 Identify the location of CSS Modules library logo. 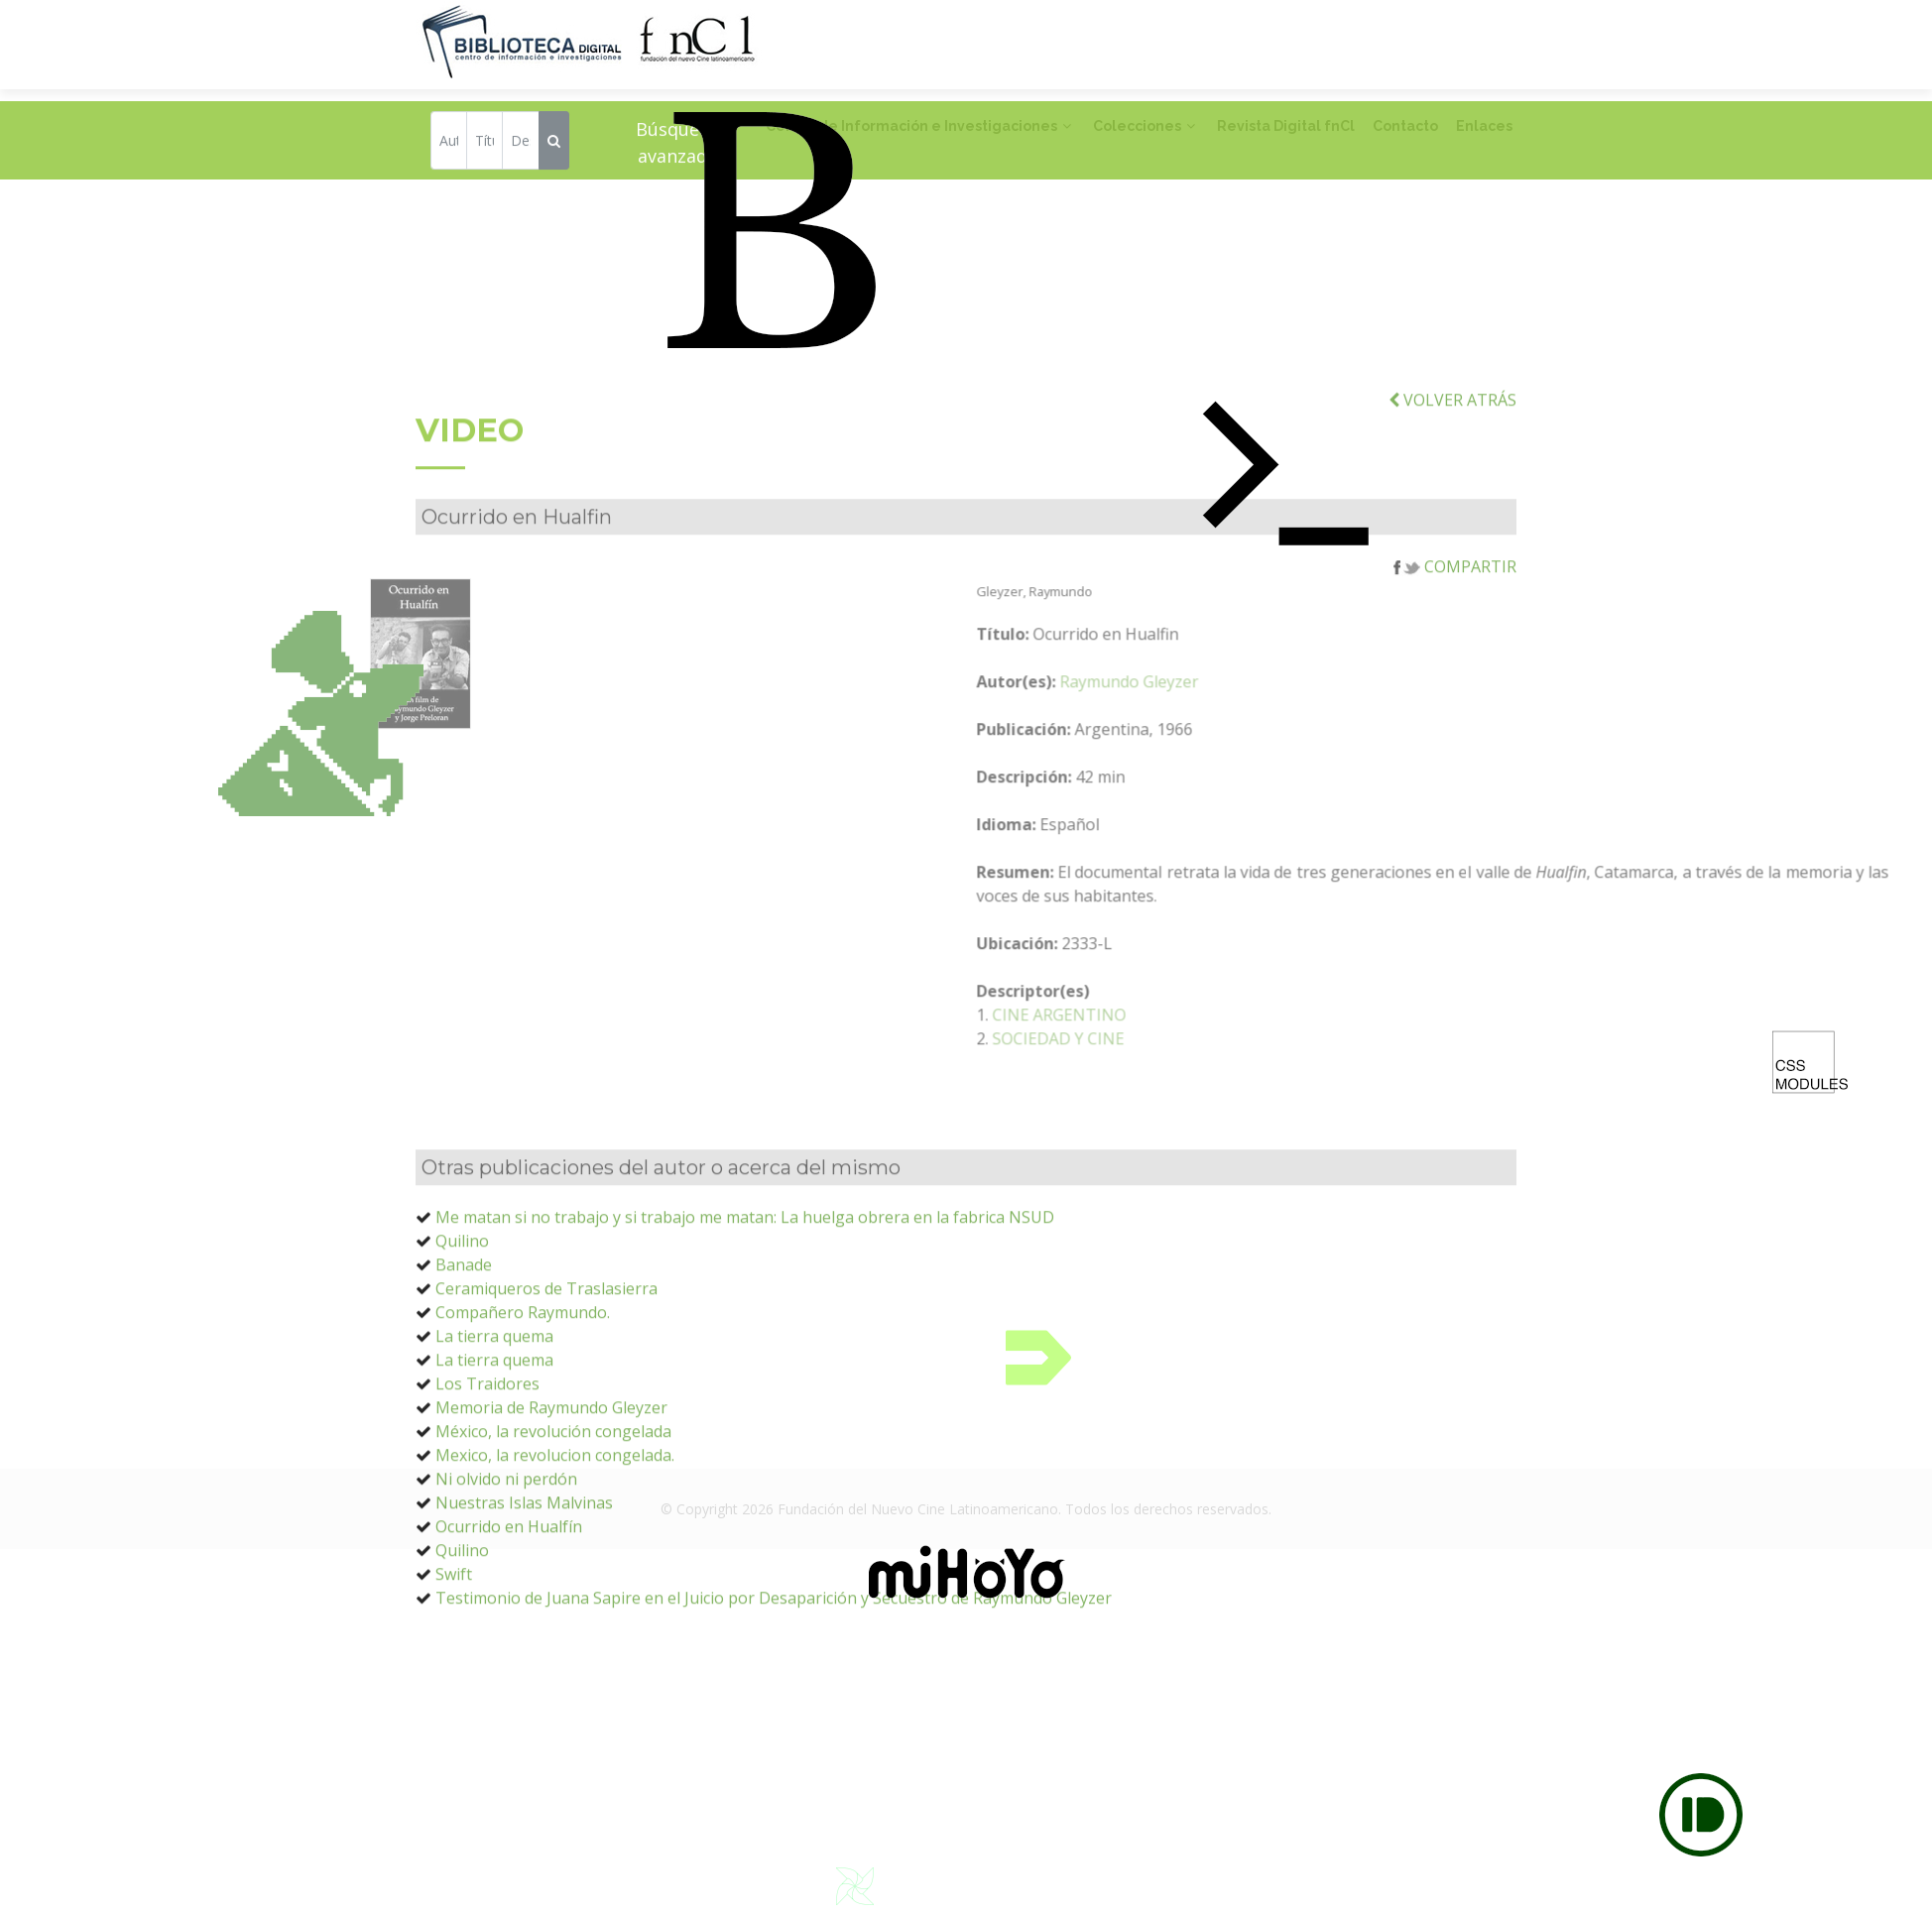
(1810, 1062).